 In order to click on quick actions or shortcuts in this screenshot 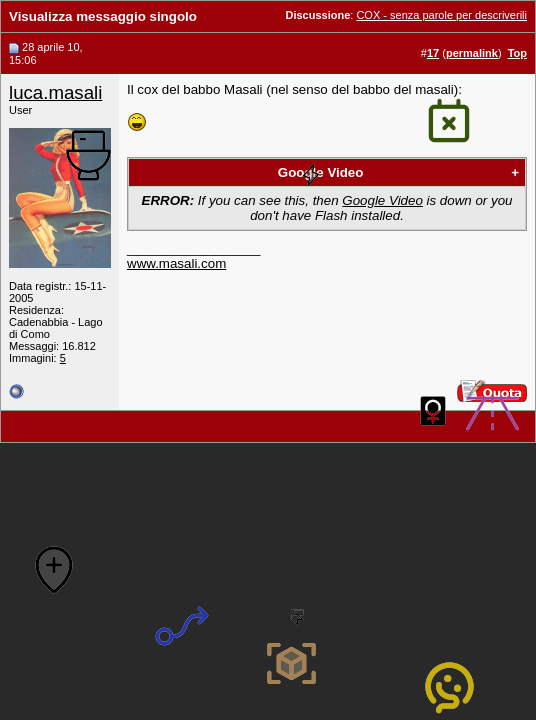, I will do `click(311, 175)`.